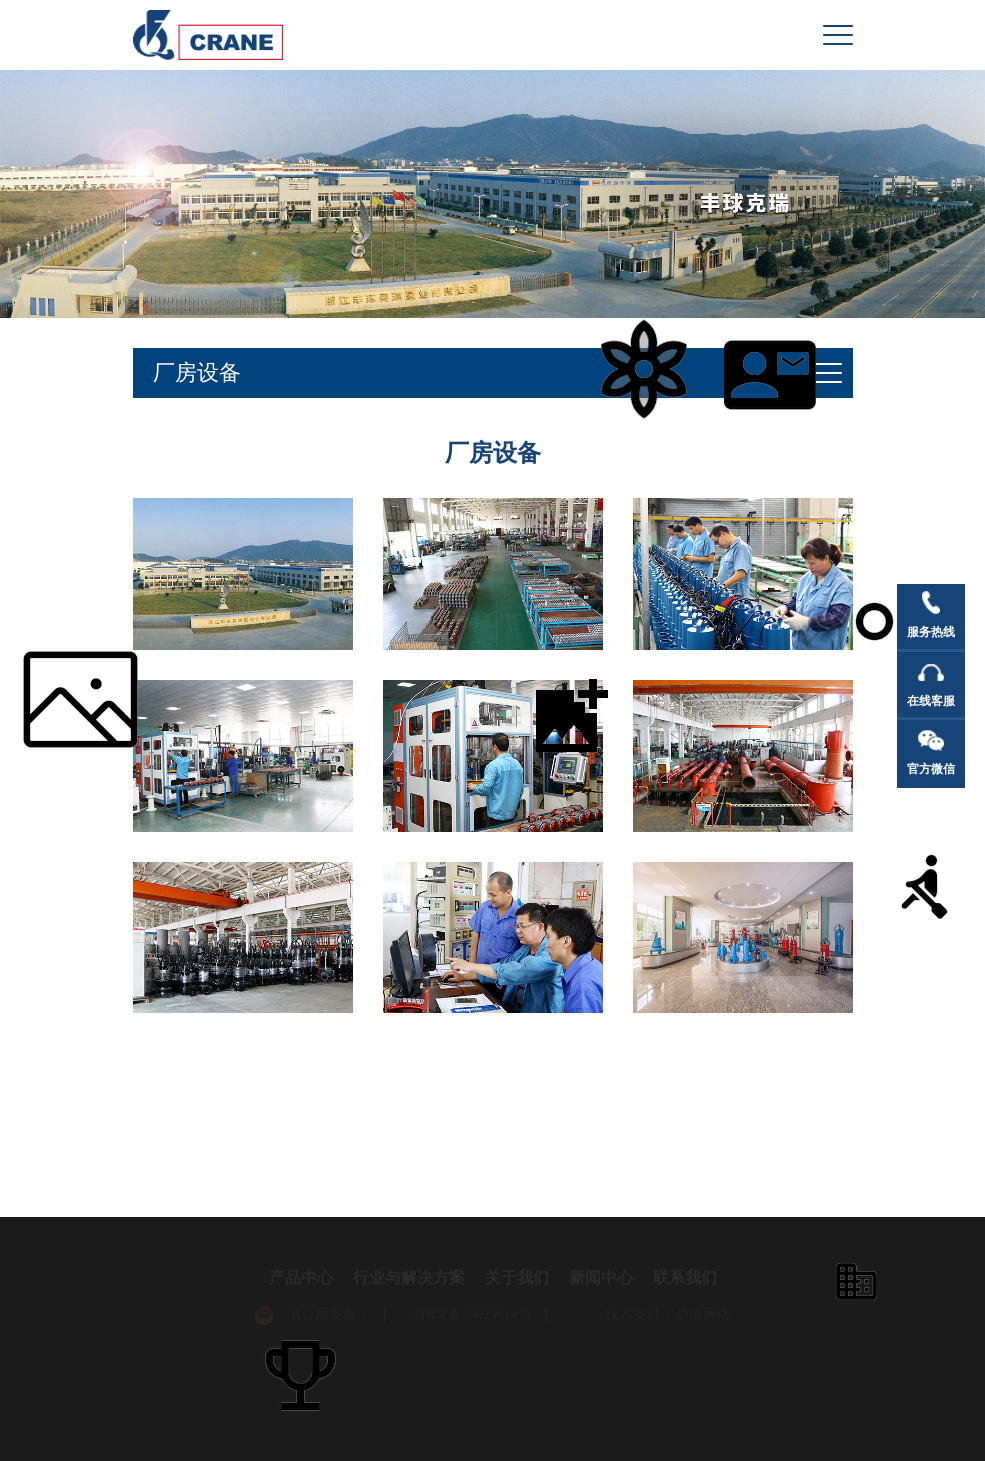  What do you see at coordinates (570, 717) in the screenshot?
I see `add a new photo to your gallery` at bounding box center [570, 717].